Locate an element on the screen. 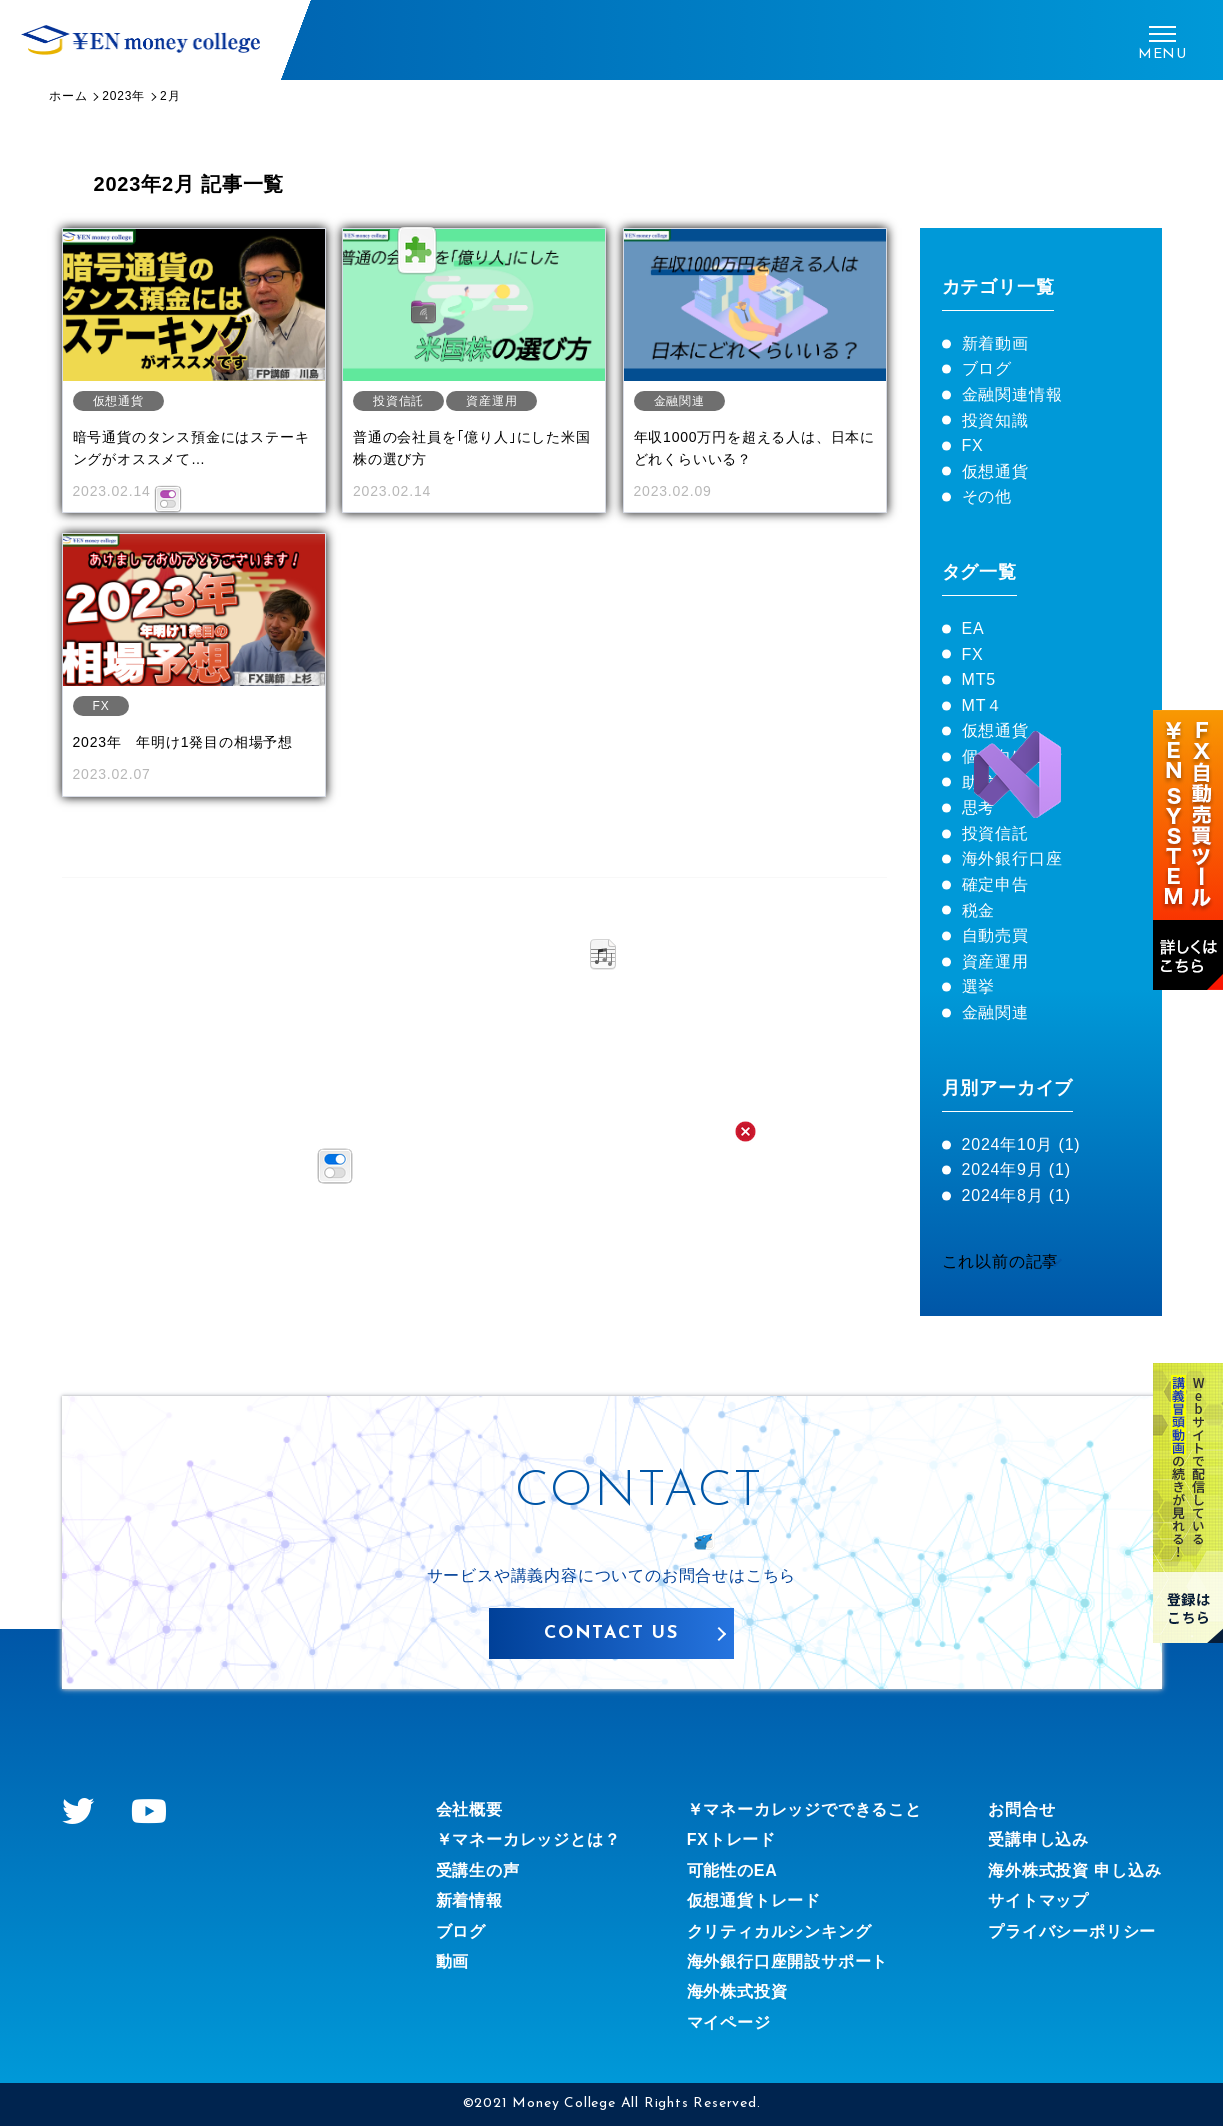 The image size is (1223, 2126). open amarok music player is located at coordinates (704, 1539).